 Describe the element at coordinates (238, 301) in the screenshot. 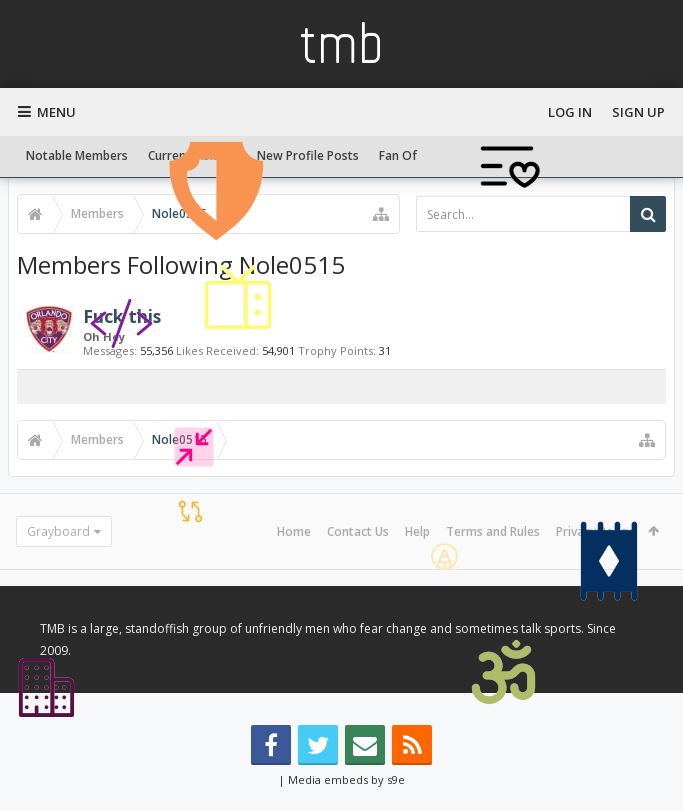

I see `access TV or video streaming features` at that location.